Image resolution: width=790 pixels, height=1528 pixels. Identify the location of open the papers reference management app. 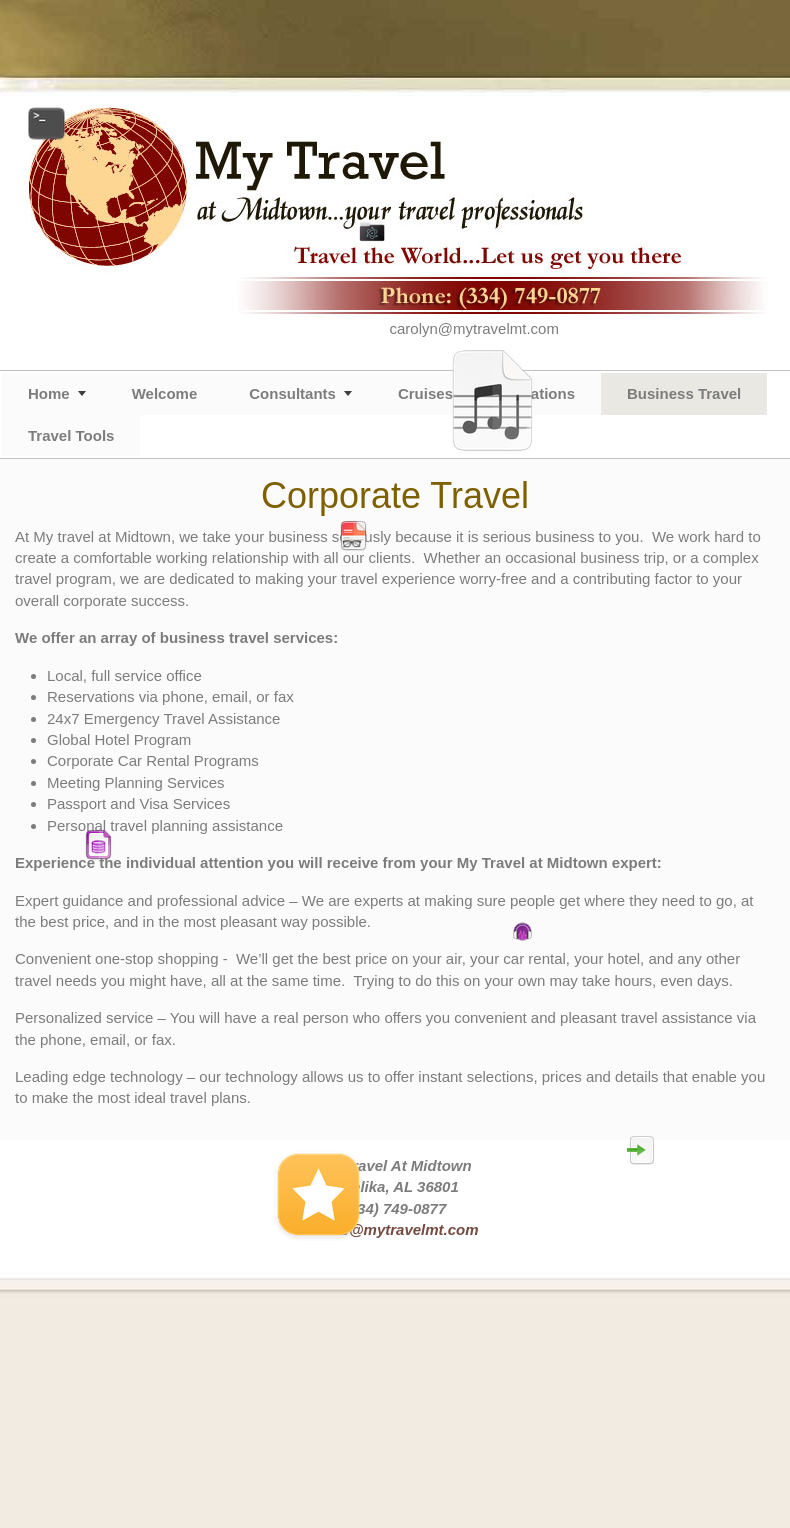
(353, 535).